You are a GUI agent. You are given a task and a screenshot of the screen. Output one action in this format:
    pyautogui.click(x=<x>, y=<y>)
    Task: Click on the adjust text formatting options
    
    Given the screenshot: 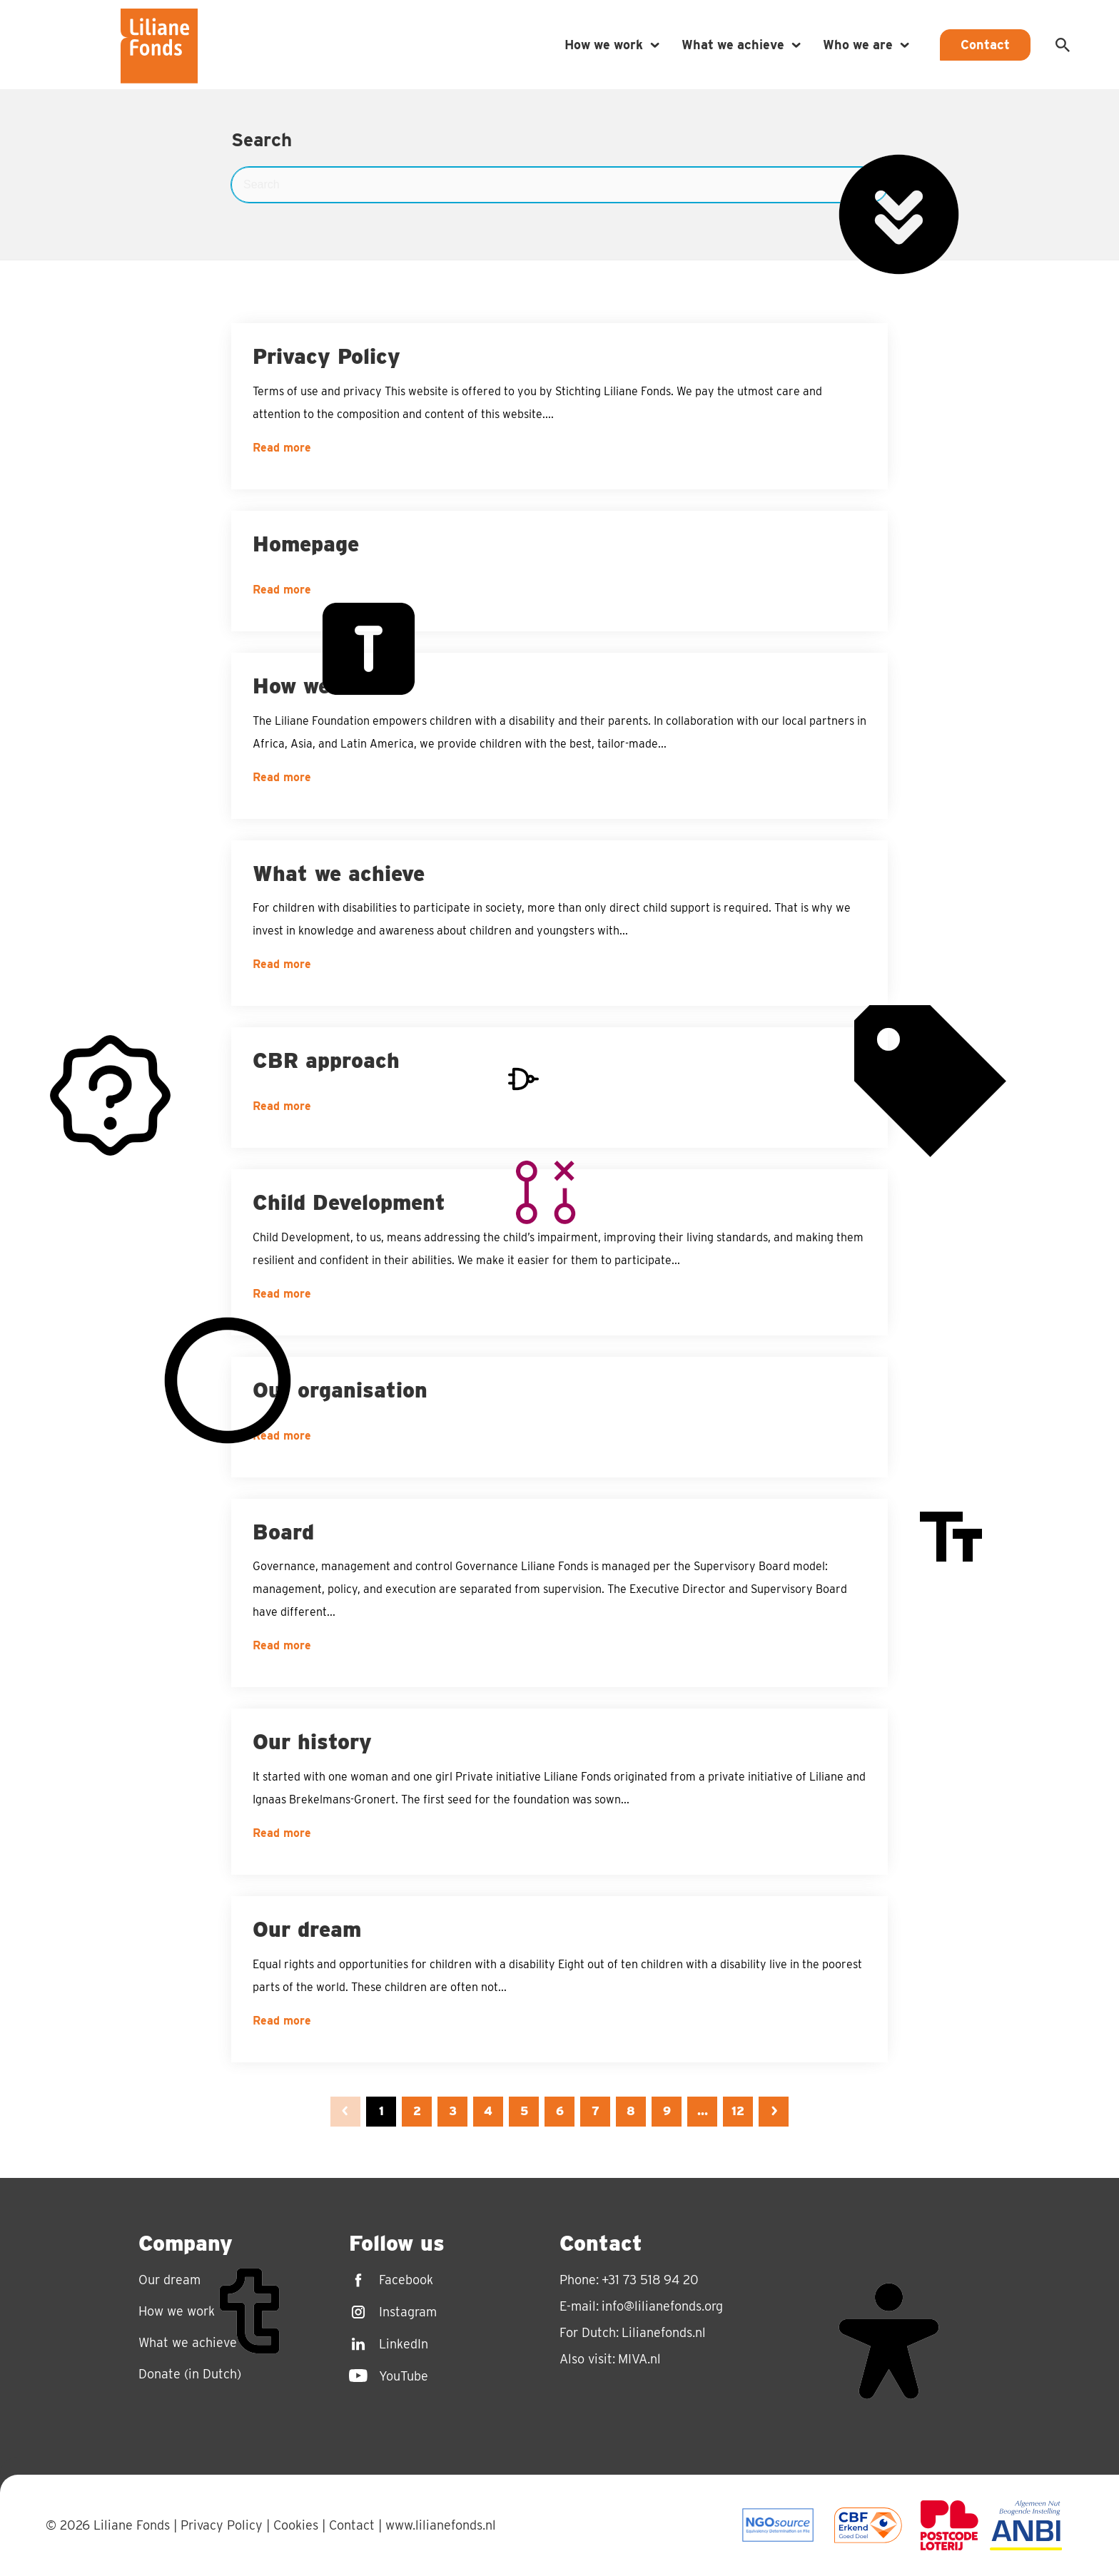 What is the action you would take?
    pyautogui.click(x=951, y=1538)
    